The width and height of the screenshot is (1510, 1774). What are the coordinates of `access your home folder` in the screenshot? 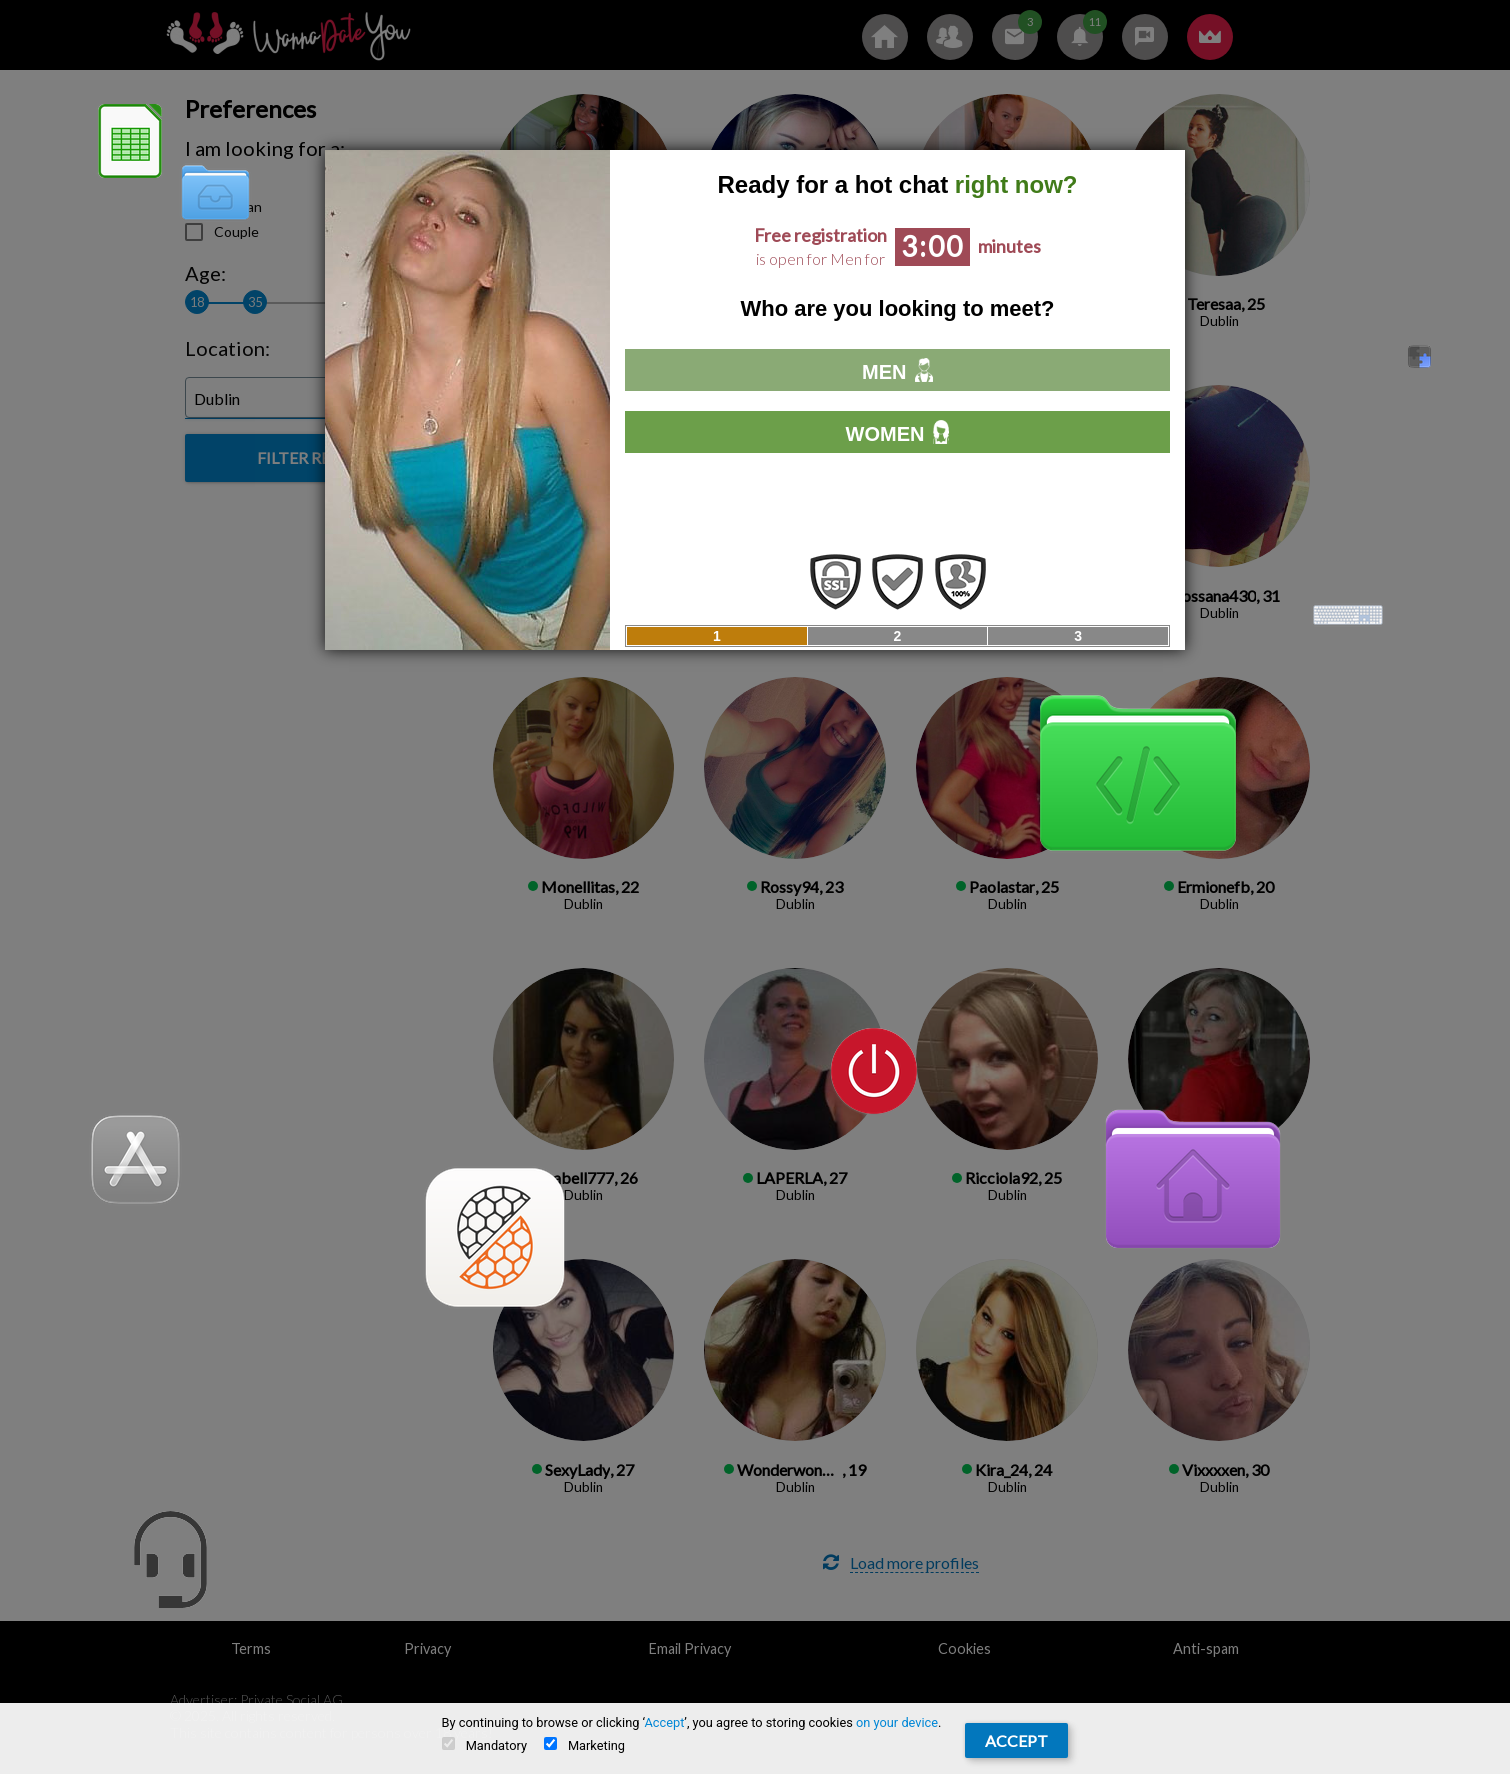 It's located at (1193, 1179).